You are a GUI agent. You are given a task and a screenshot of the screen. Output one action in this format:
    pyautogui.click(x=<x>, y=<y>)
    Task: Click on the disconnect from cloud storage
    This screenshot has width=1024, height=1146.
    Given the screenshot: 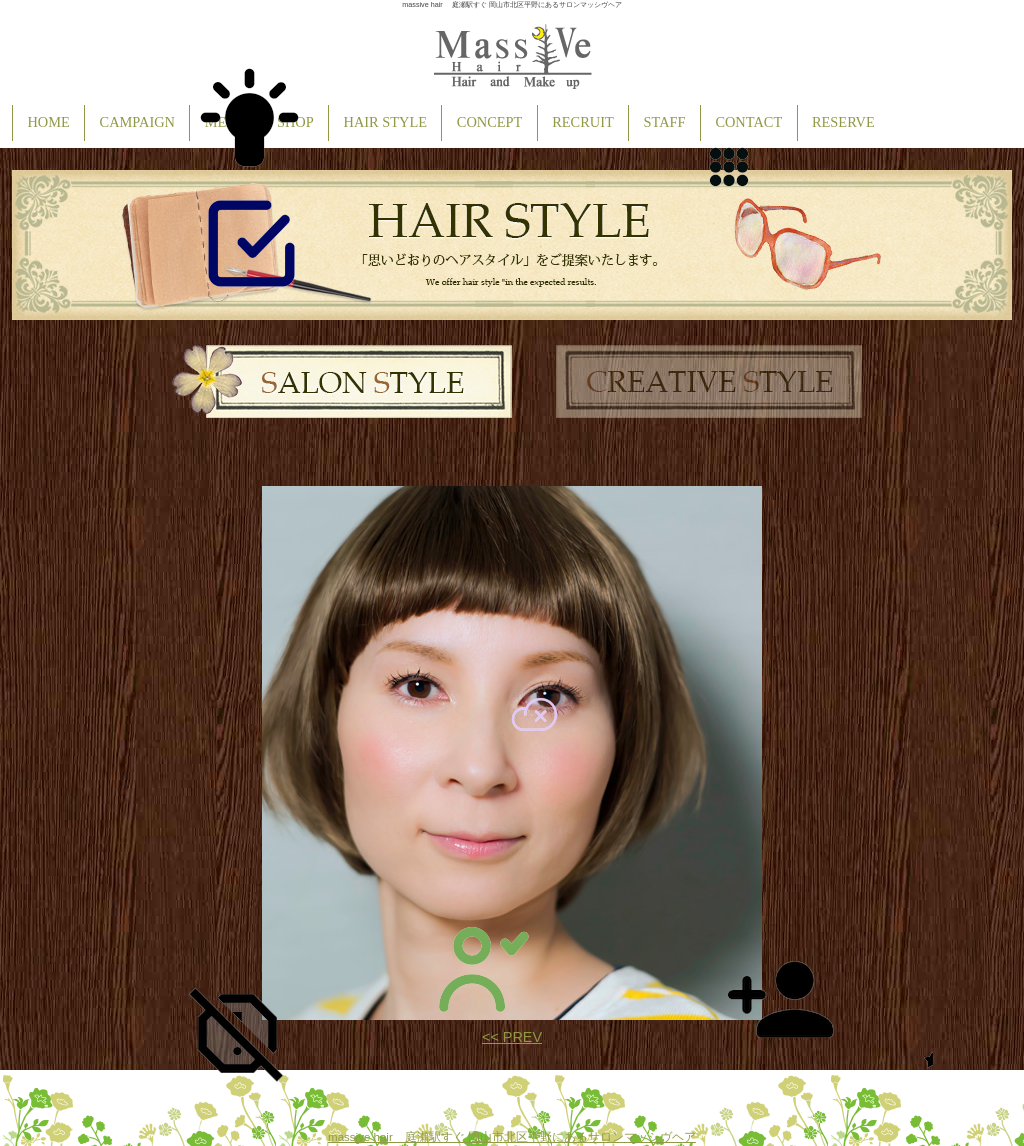 What is the action you would take?
    pyautogui.click(x=534, y=714)
    